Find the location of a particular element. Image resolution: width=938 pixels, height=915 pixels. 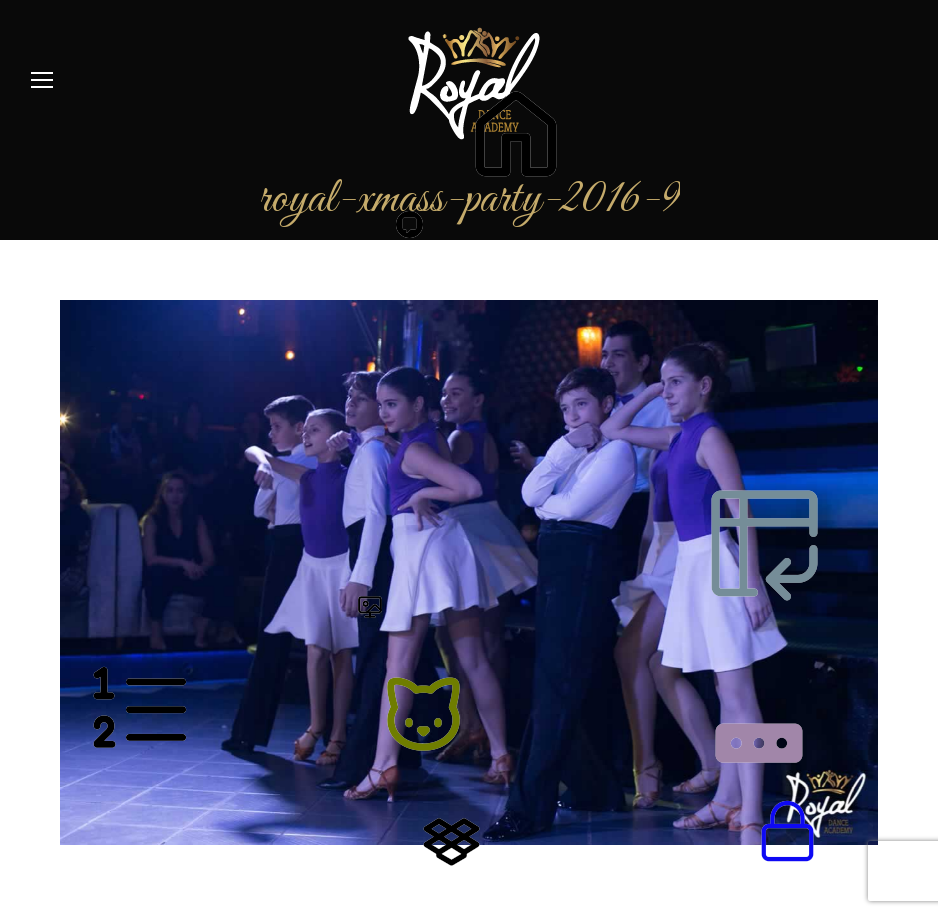

create a numbered list is located at coordinates (144, 708).